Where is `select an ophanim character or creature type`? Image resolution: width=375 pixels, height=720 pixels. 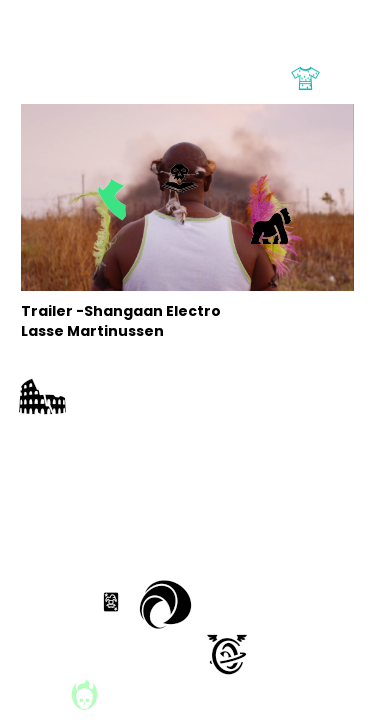 select an ophanim character or creature type is located at coordinates (227, 654).